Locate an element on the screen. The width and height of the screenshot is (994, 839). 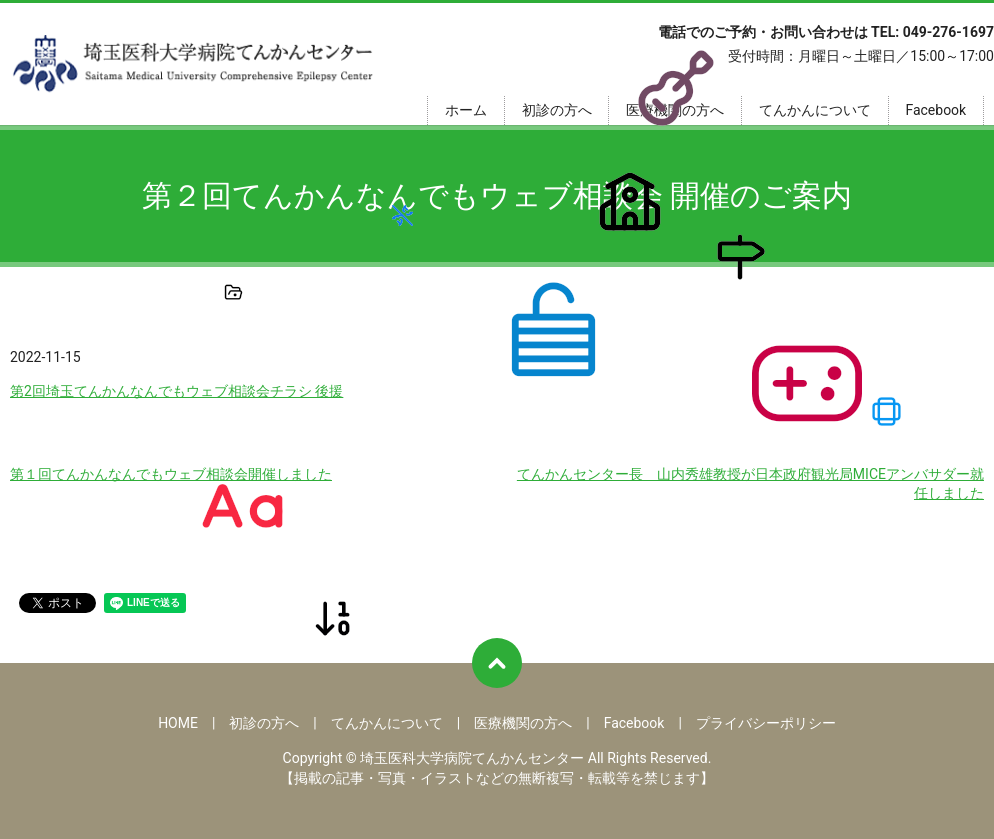
disable genetic or DNA-related features is located at coordinates (402, 215).